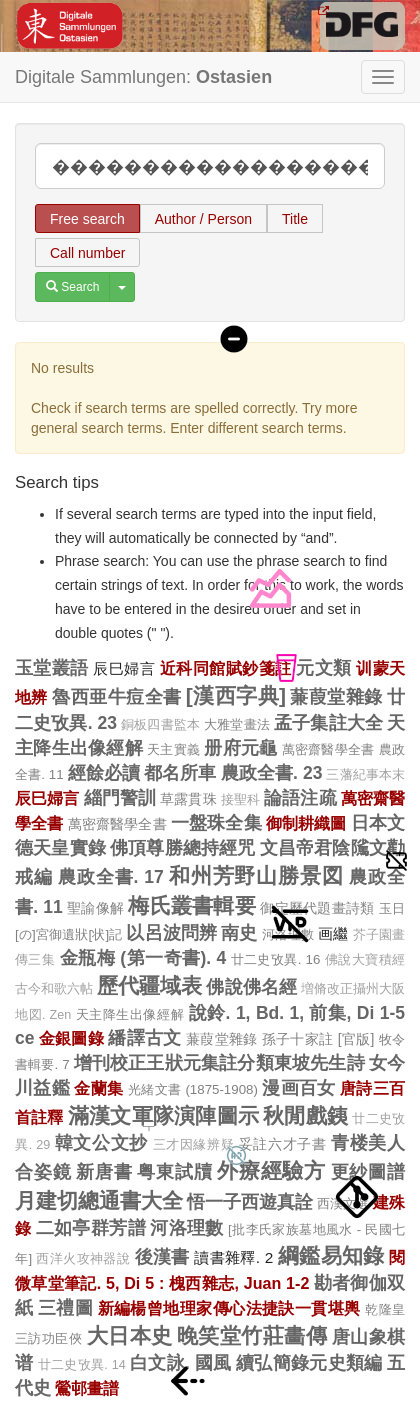 The width and height of the screenshot is (420, 1421). What do you see at coordinates (236, 1155) in the screenshot?
I see `ad-free mode enabled` at bounding box center [236, 1155].